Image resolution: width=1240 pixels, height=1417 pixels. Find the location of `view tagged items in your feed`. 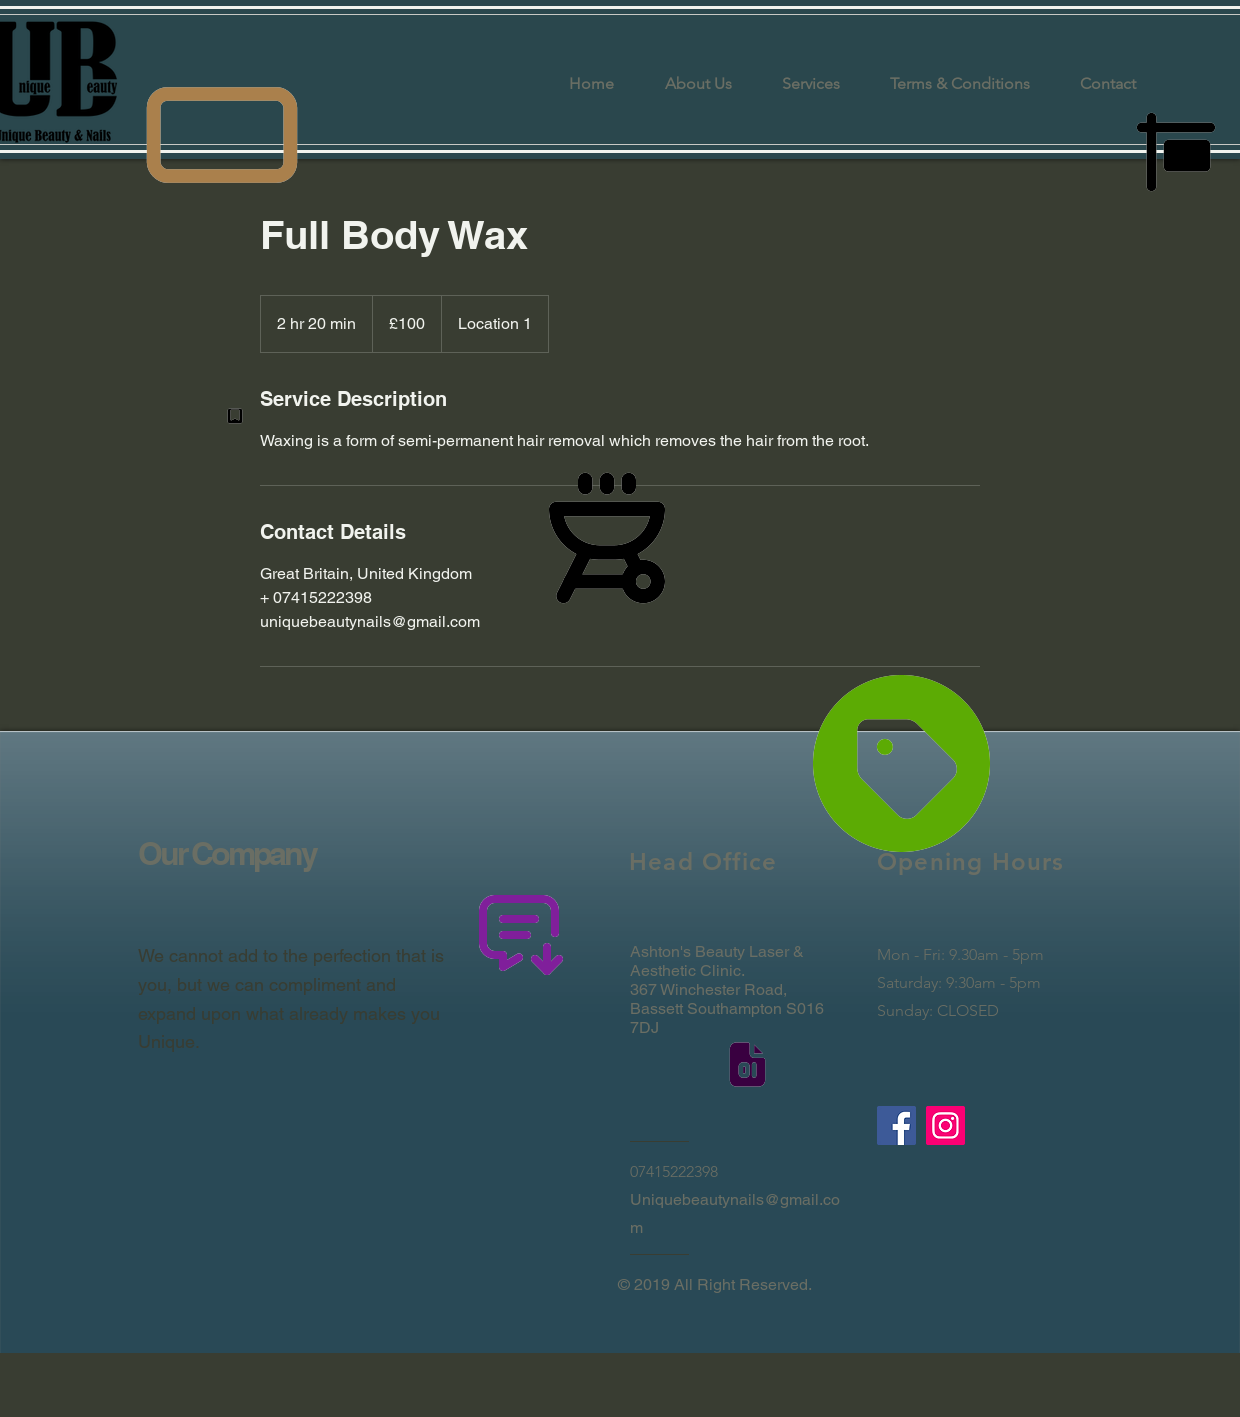

view tagged items in your feed is located at coordinates (901, 763).